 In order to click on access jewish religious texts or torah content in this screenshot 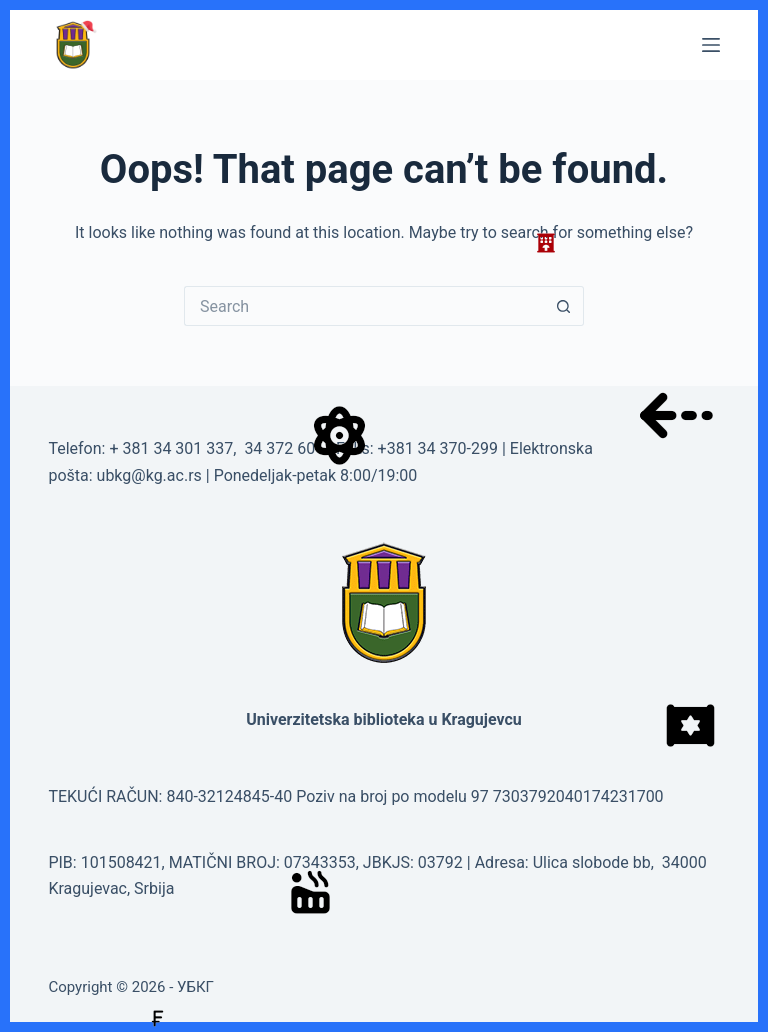, I will do `click(690, 725)`.